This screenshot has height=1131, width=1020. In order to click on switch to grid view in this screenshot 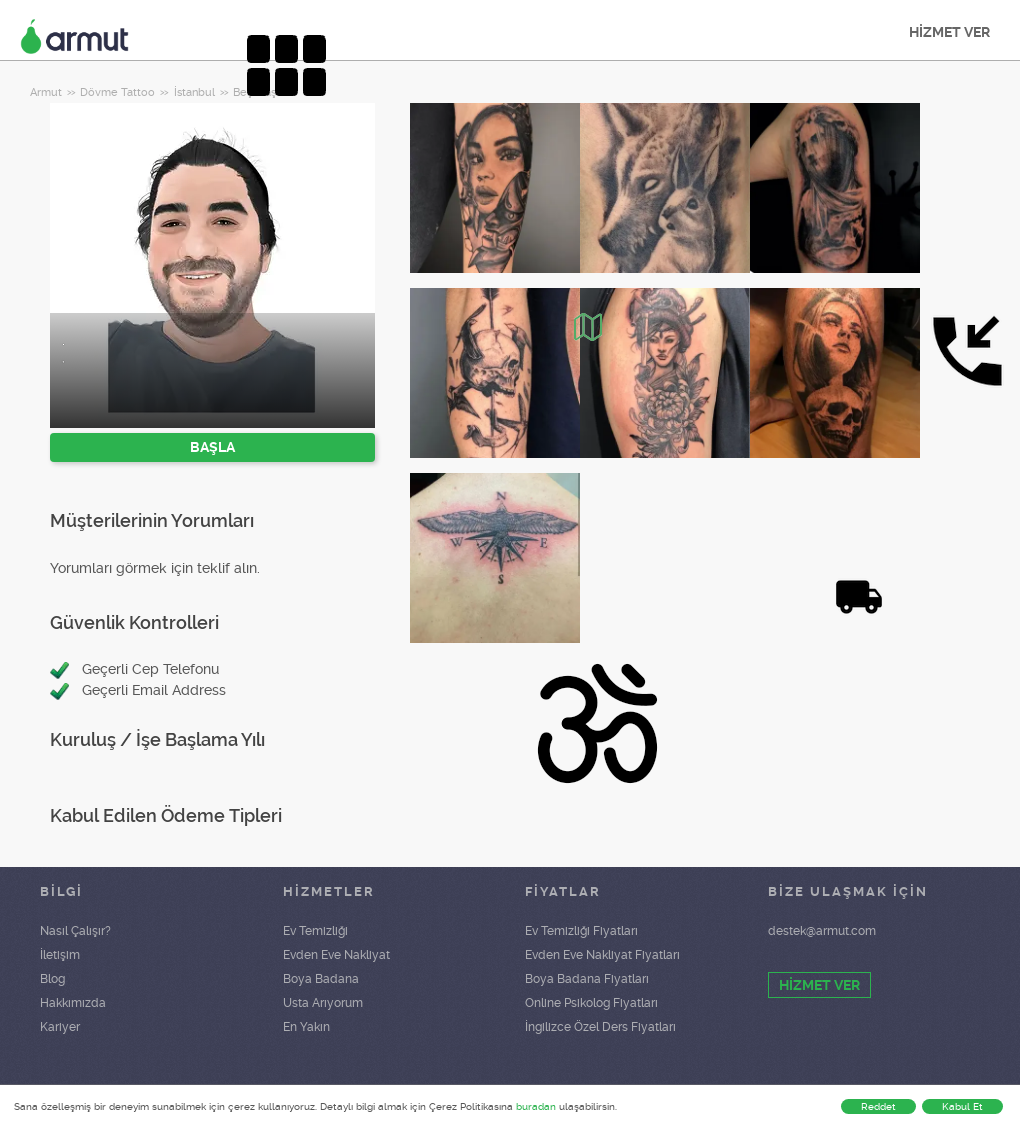, I will do `click(284, 68)`.